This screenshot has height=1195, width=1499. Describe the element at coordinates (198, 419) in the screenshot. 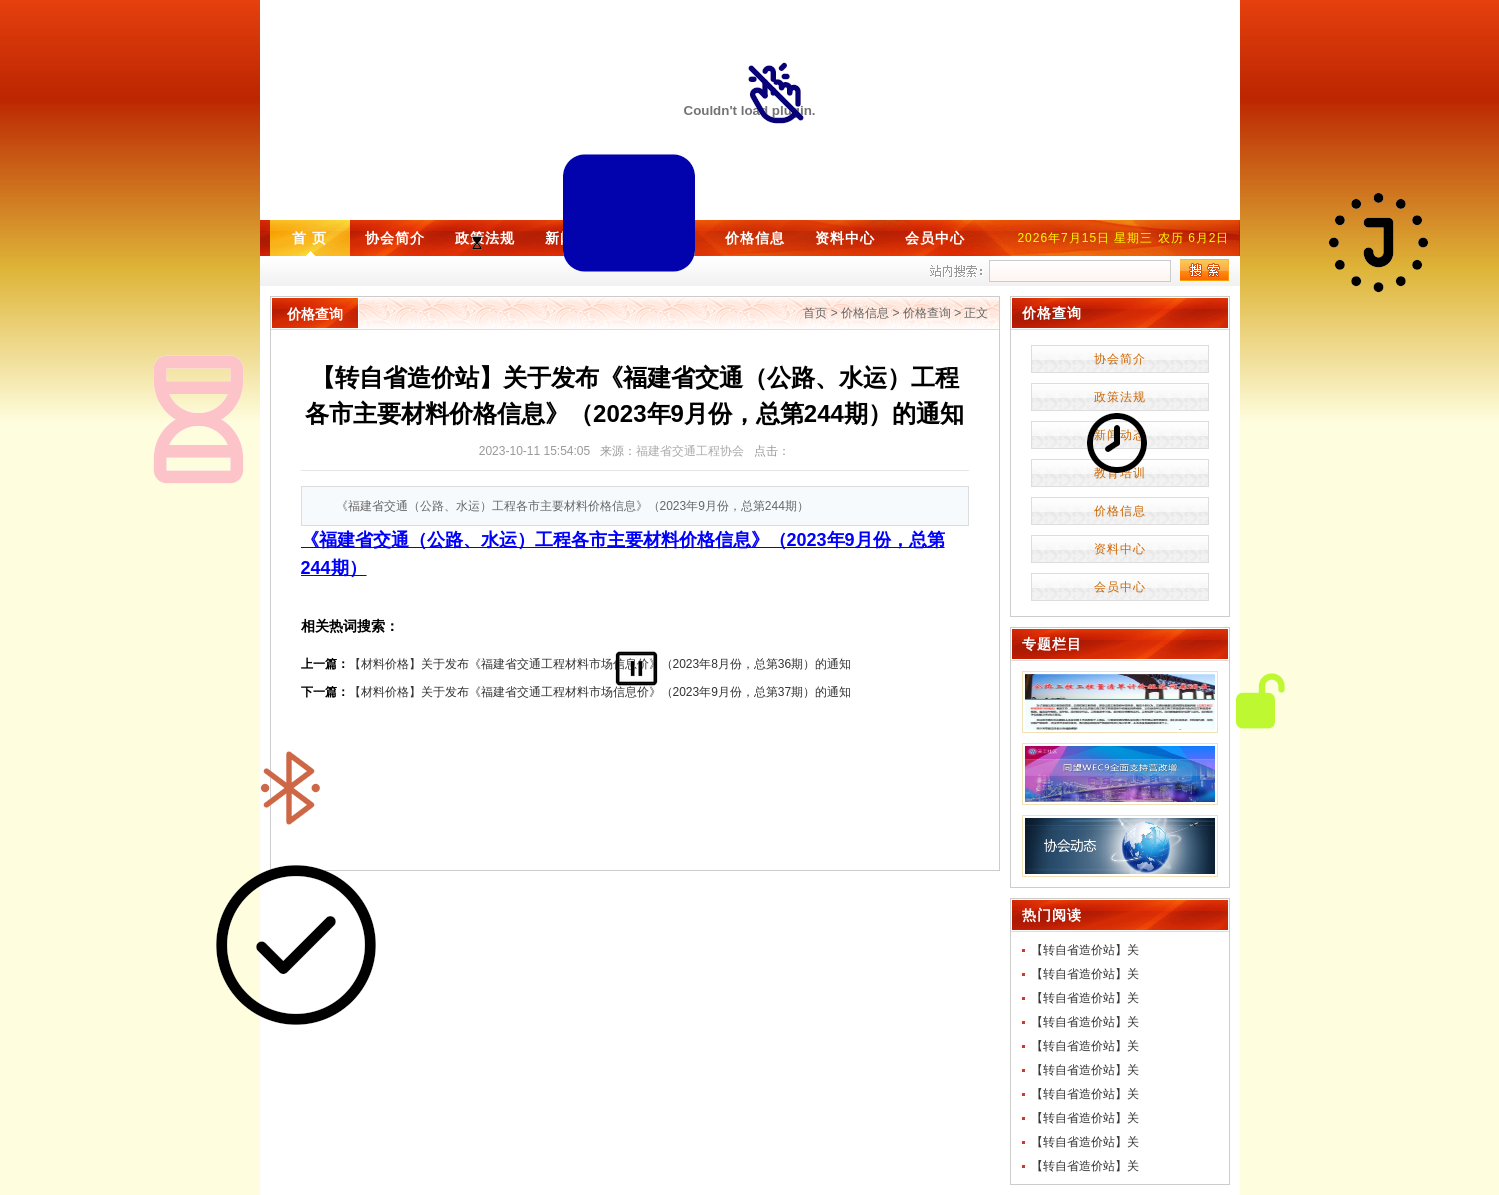

I see `indicates loading or processing in progress` at that location.